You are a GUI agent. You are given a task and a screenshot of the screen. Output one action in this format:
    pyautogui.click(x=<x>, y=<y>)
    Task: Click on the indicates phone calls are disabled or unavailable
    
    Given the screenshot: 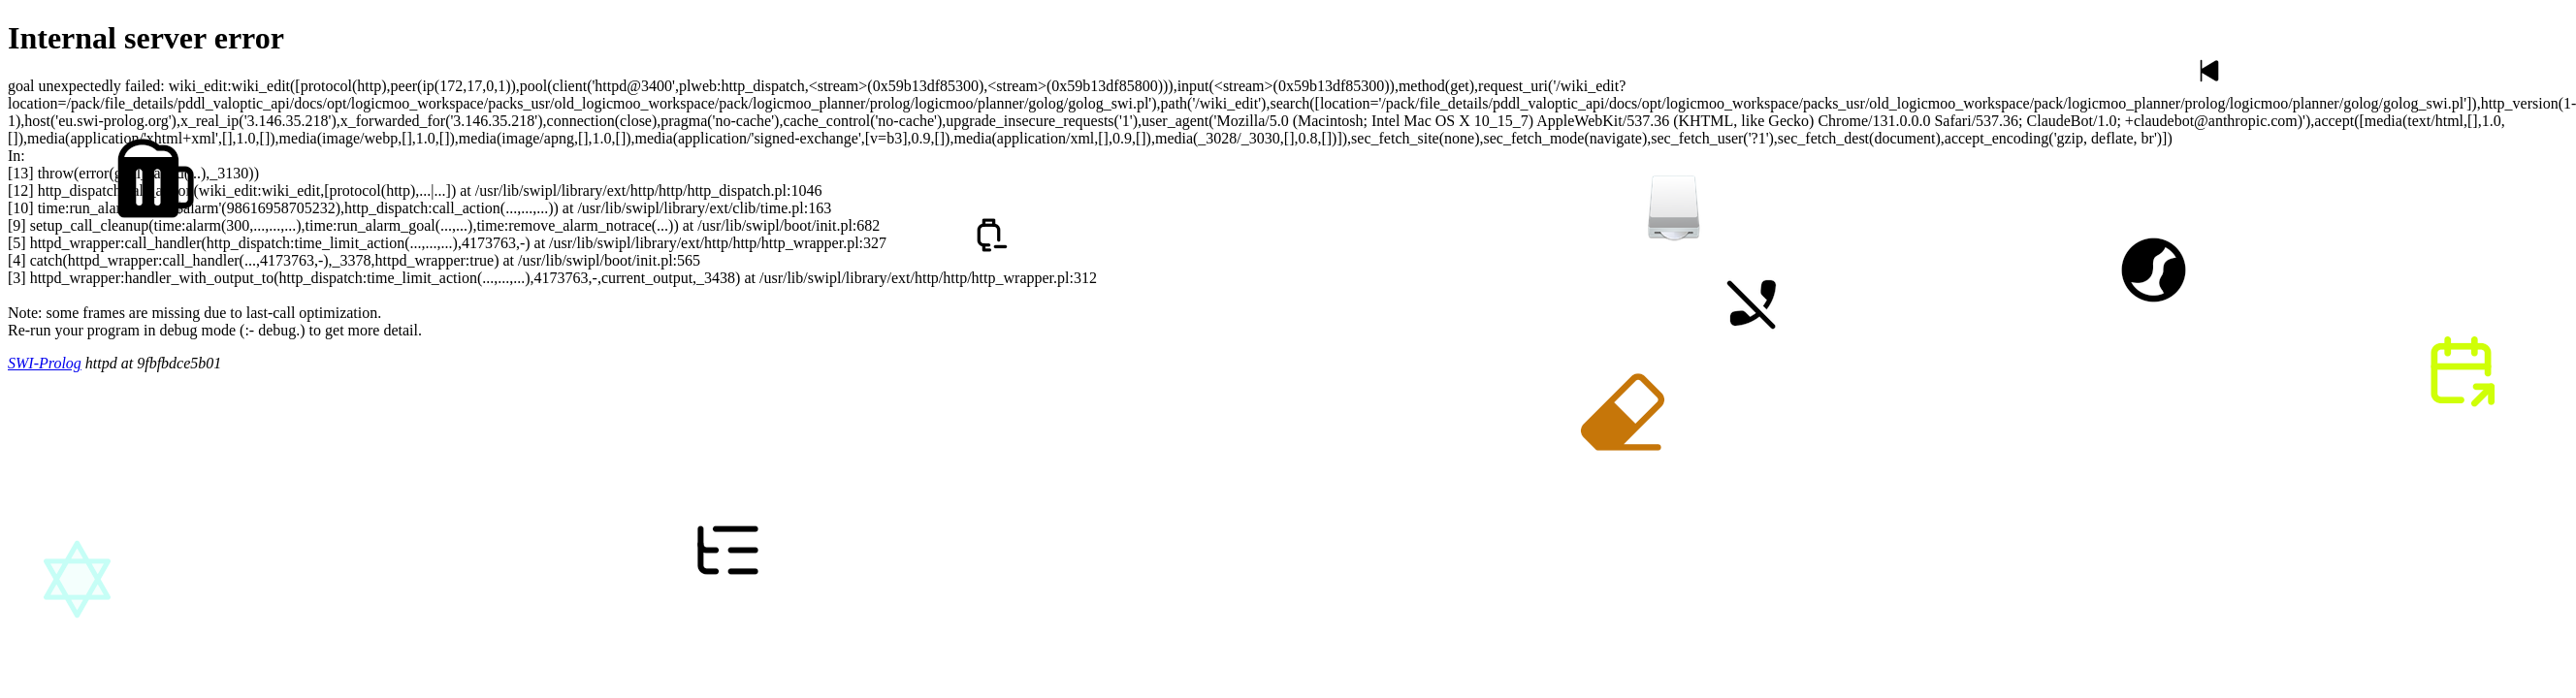 What is the action you would take?
    pyautogui.click(x=1753, y=302)
    